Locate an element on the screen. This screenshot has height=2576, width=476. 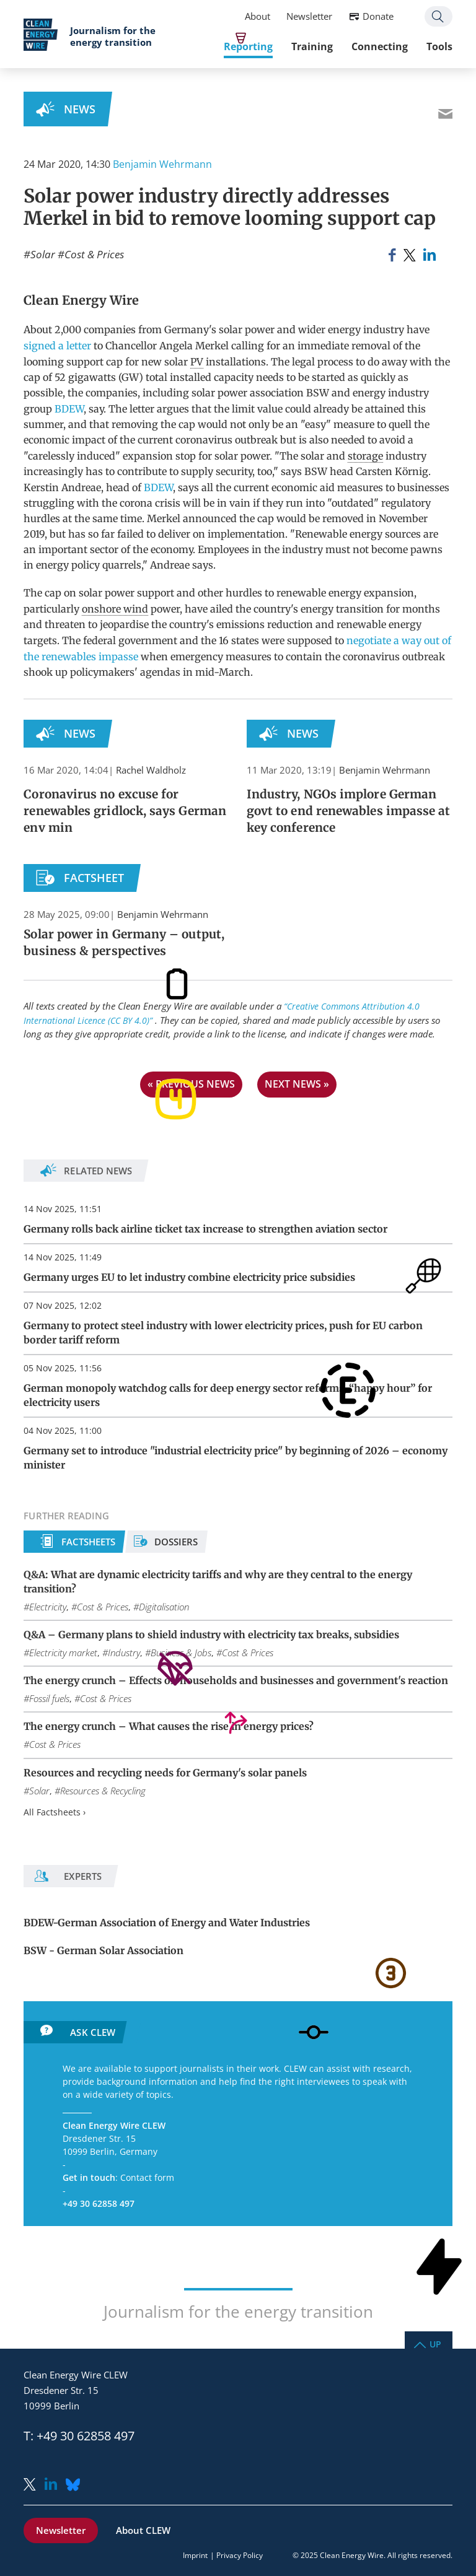
indicates step 4 in a multi-step process is located at coordinates (175, 1099).